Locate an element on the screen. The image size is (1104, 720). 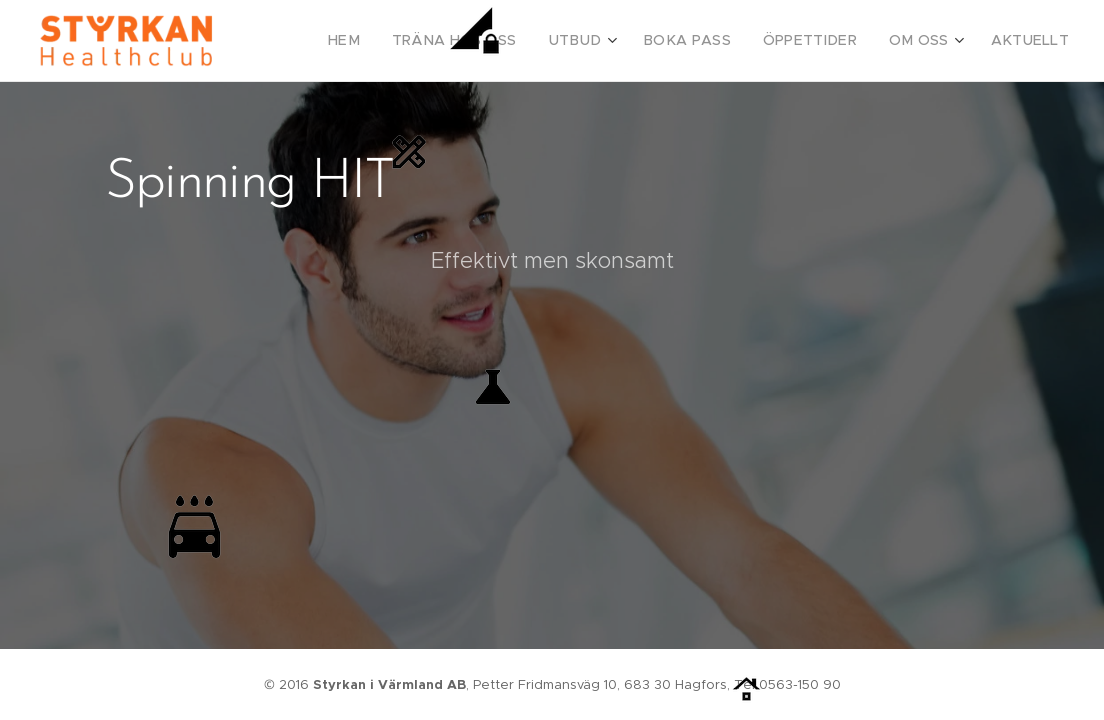
access science or laboratory features is located at coordinates (493, 387).